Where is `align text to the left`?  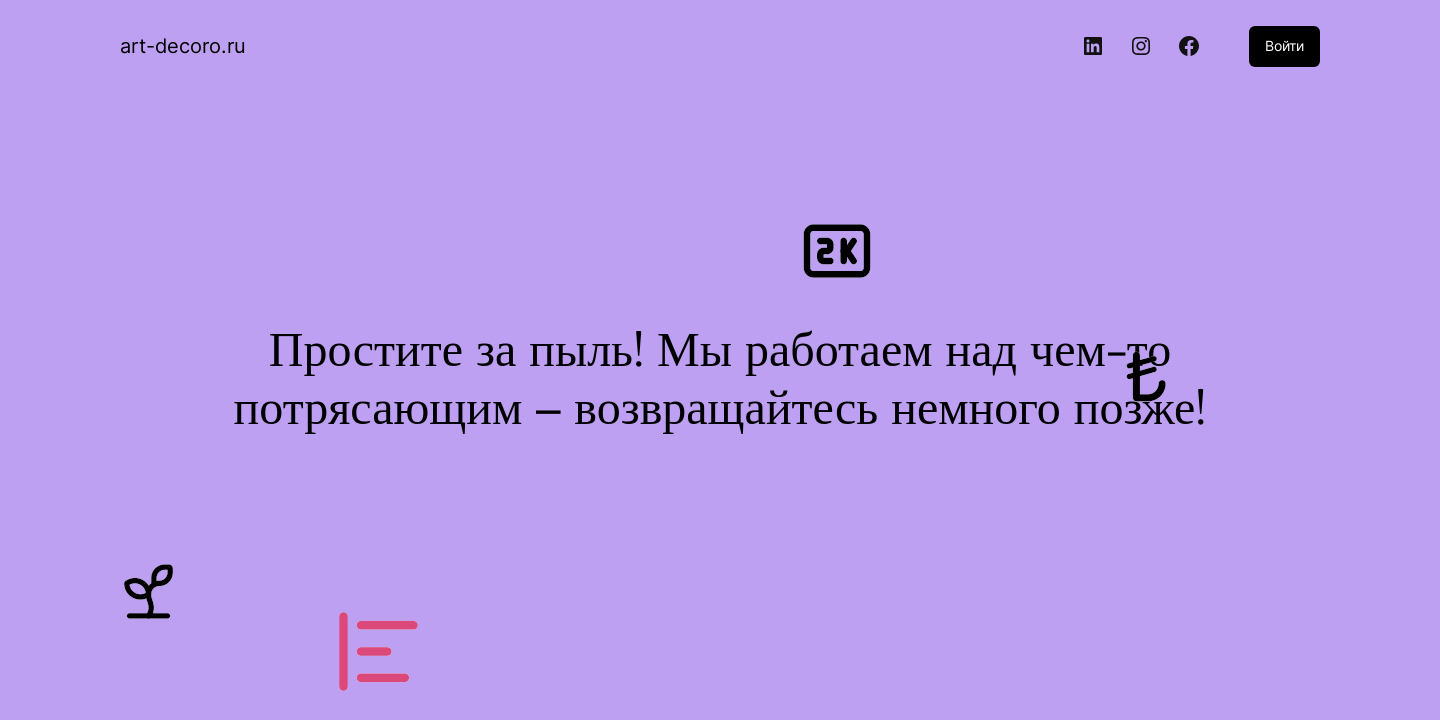 align text to the left is located at coordinates (378, 651).